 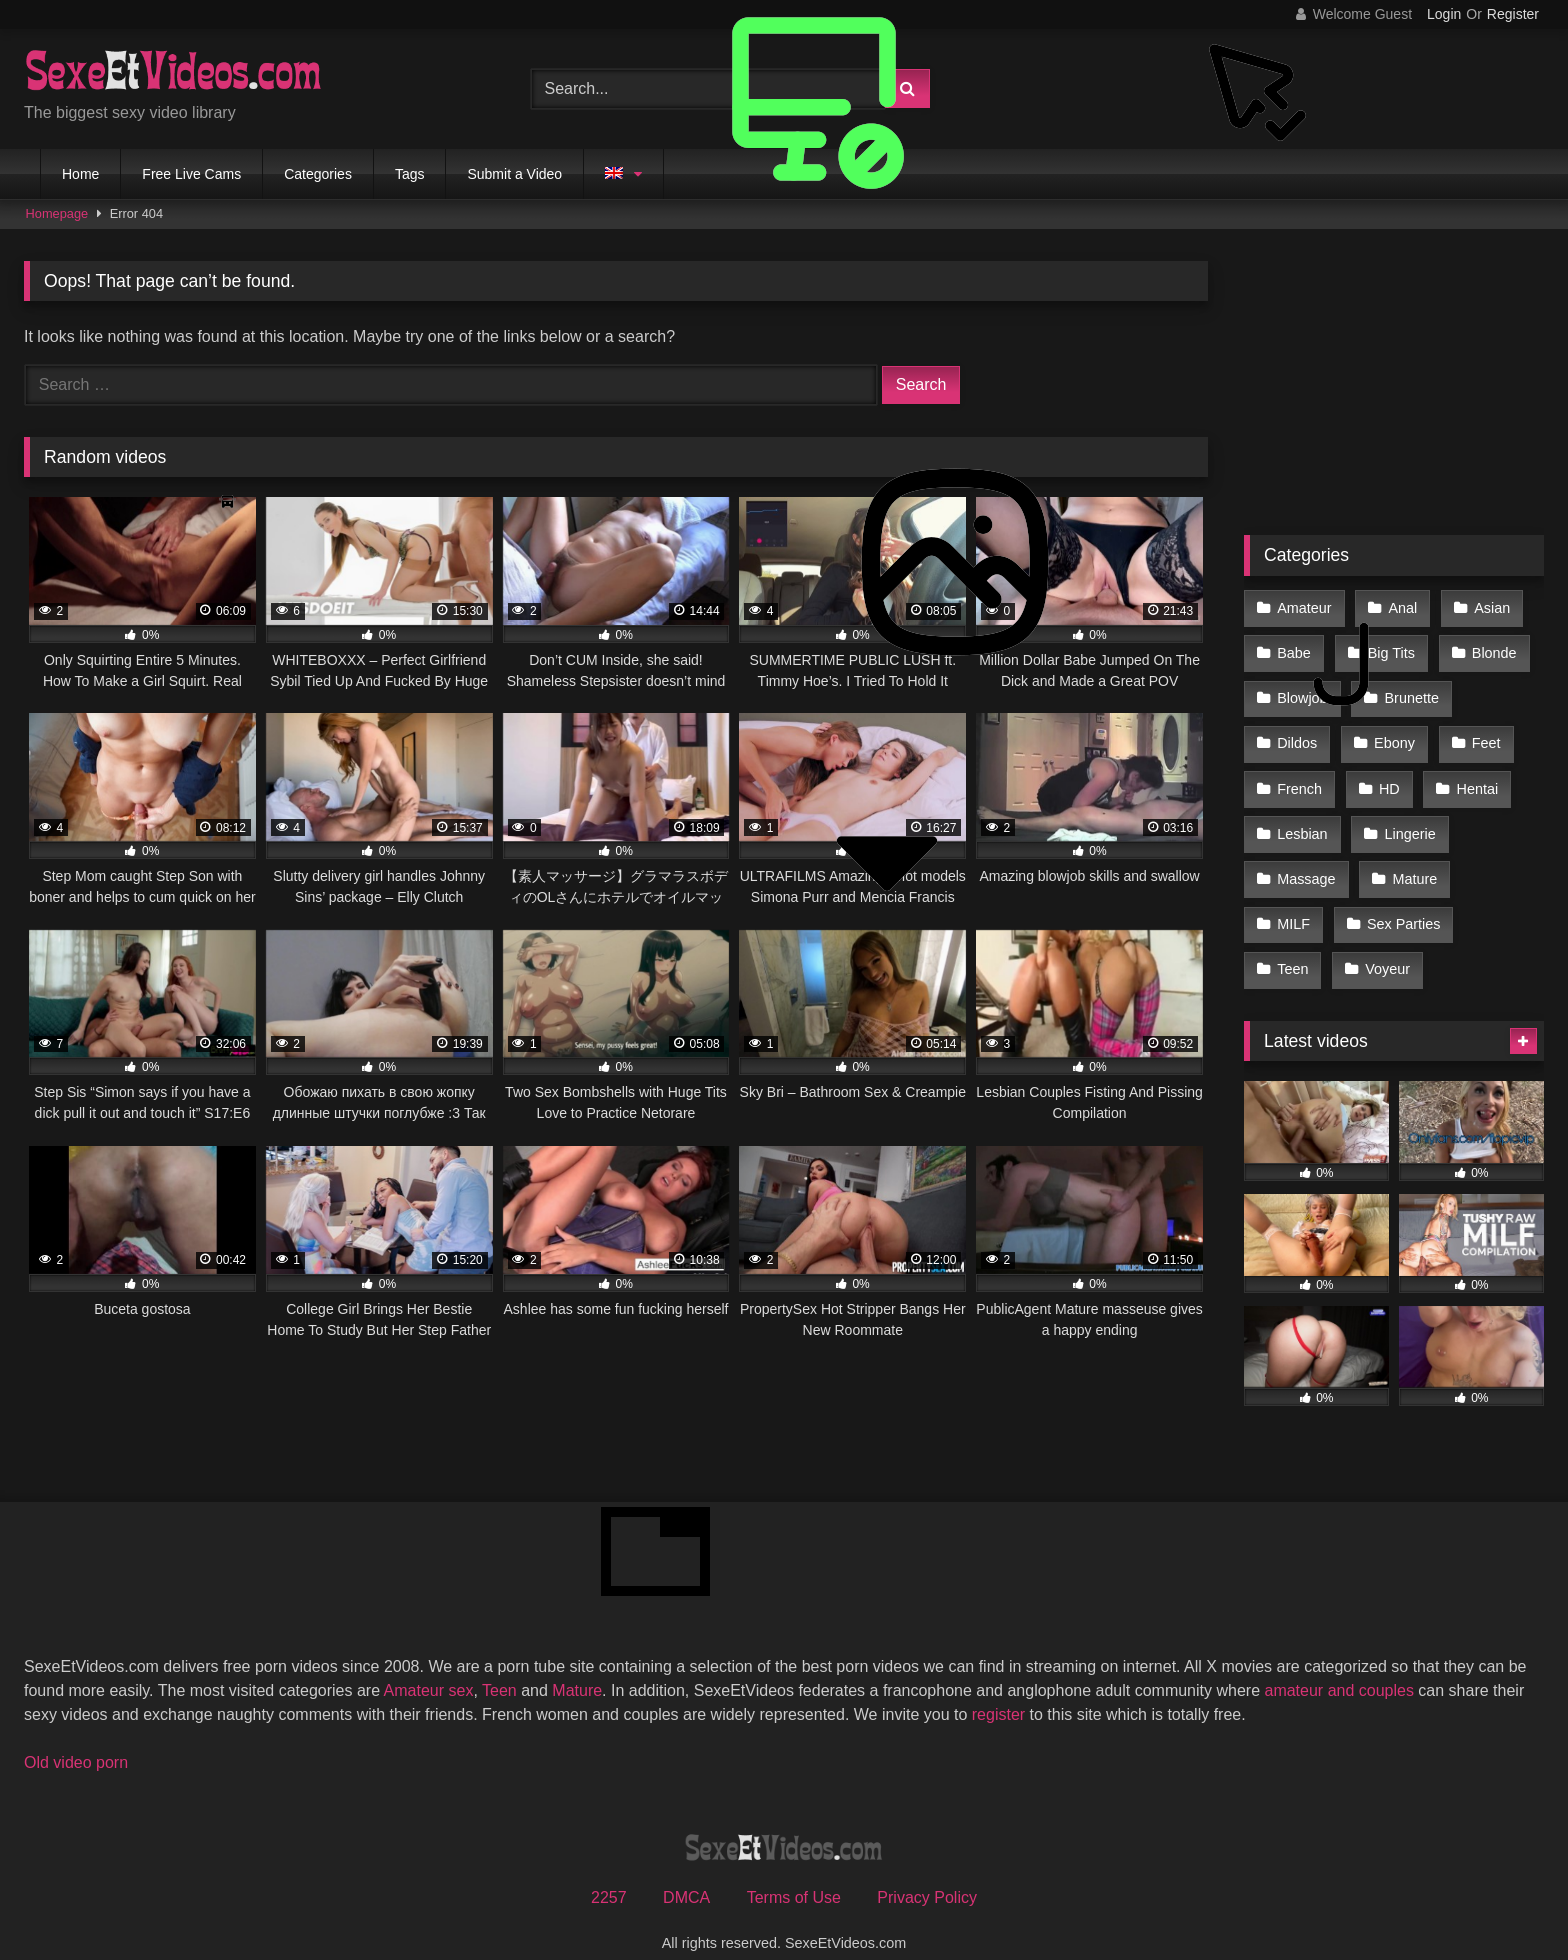 What do you see at coordinates (955, 562) in the screenshot?
I see `view photo gallery` at bounding box center [955, 562].